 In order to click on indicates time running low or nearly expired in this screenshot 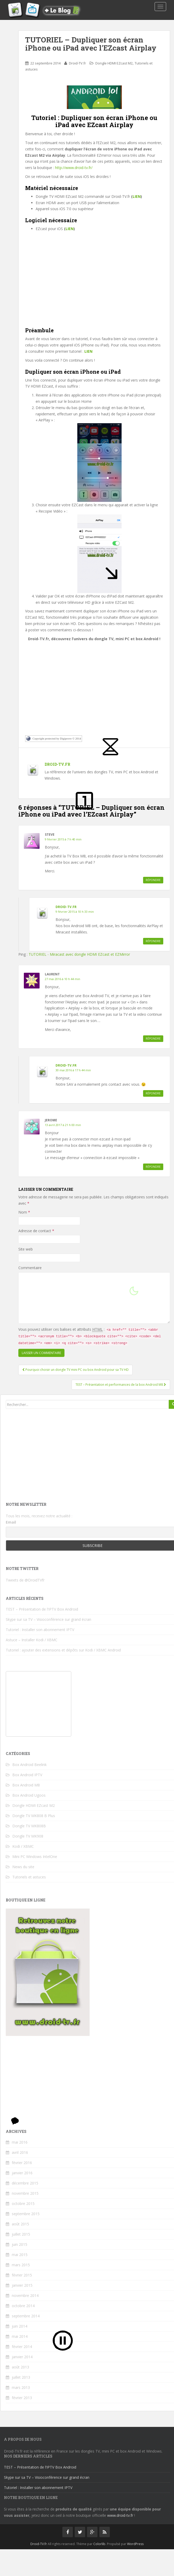, I will do `click(110, 747)`.